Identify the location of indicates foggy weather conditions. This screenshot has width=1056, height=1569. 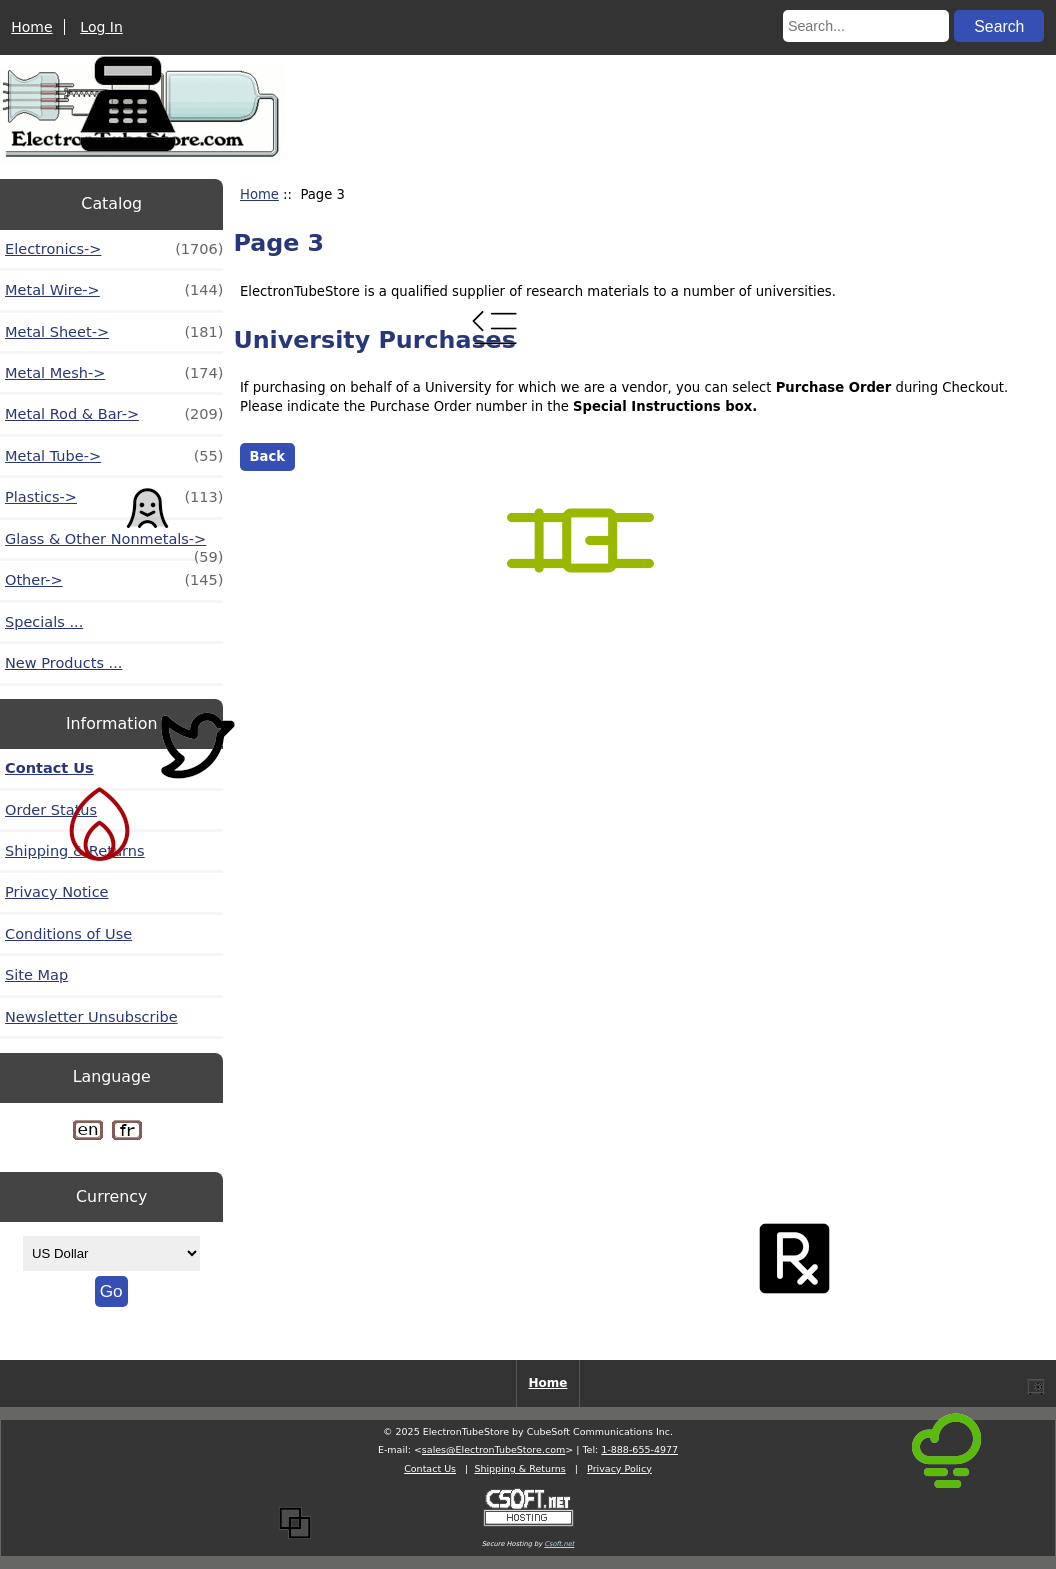
(946, 1449).